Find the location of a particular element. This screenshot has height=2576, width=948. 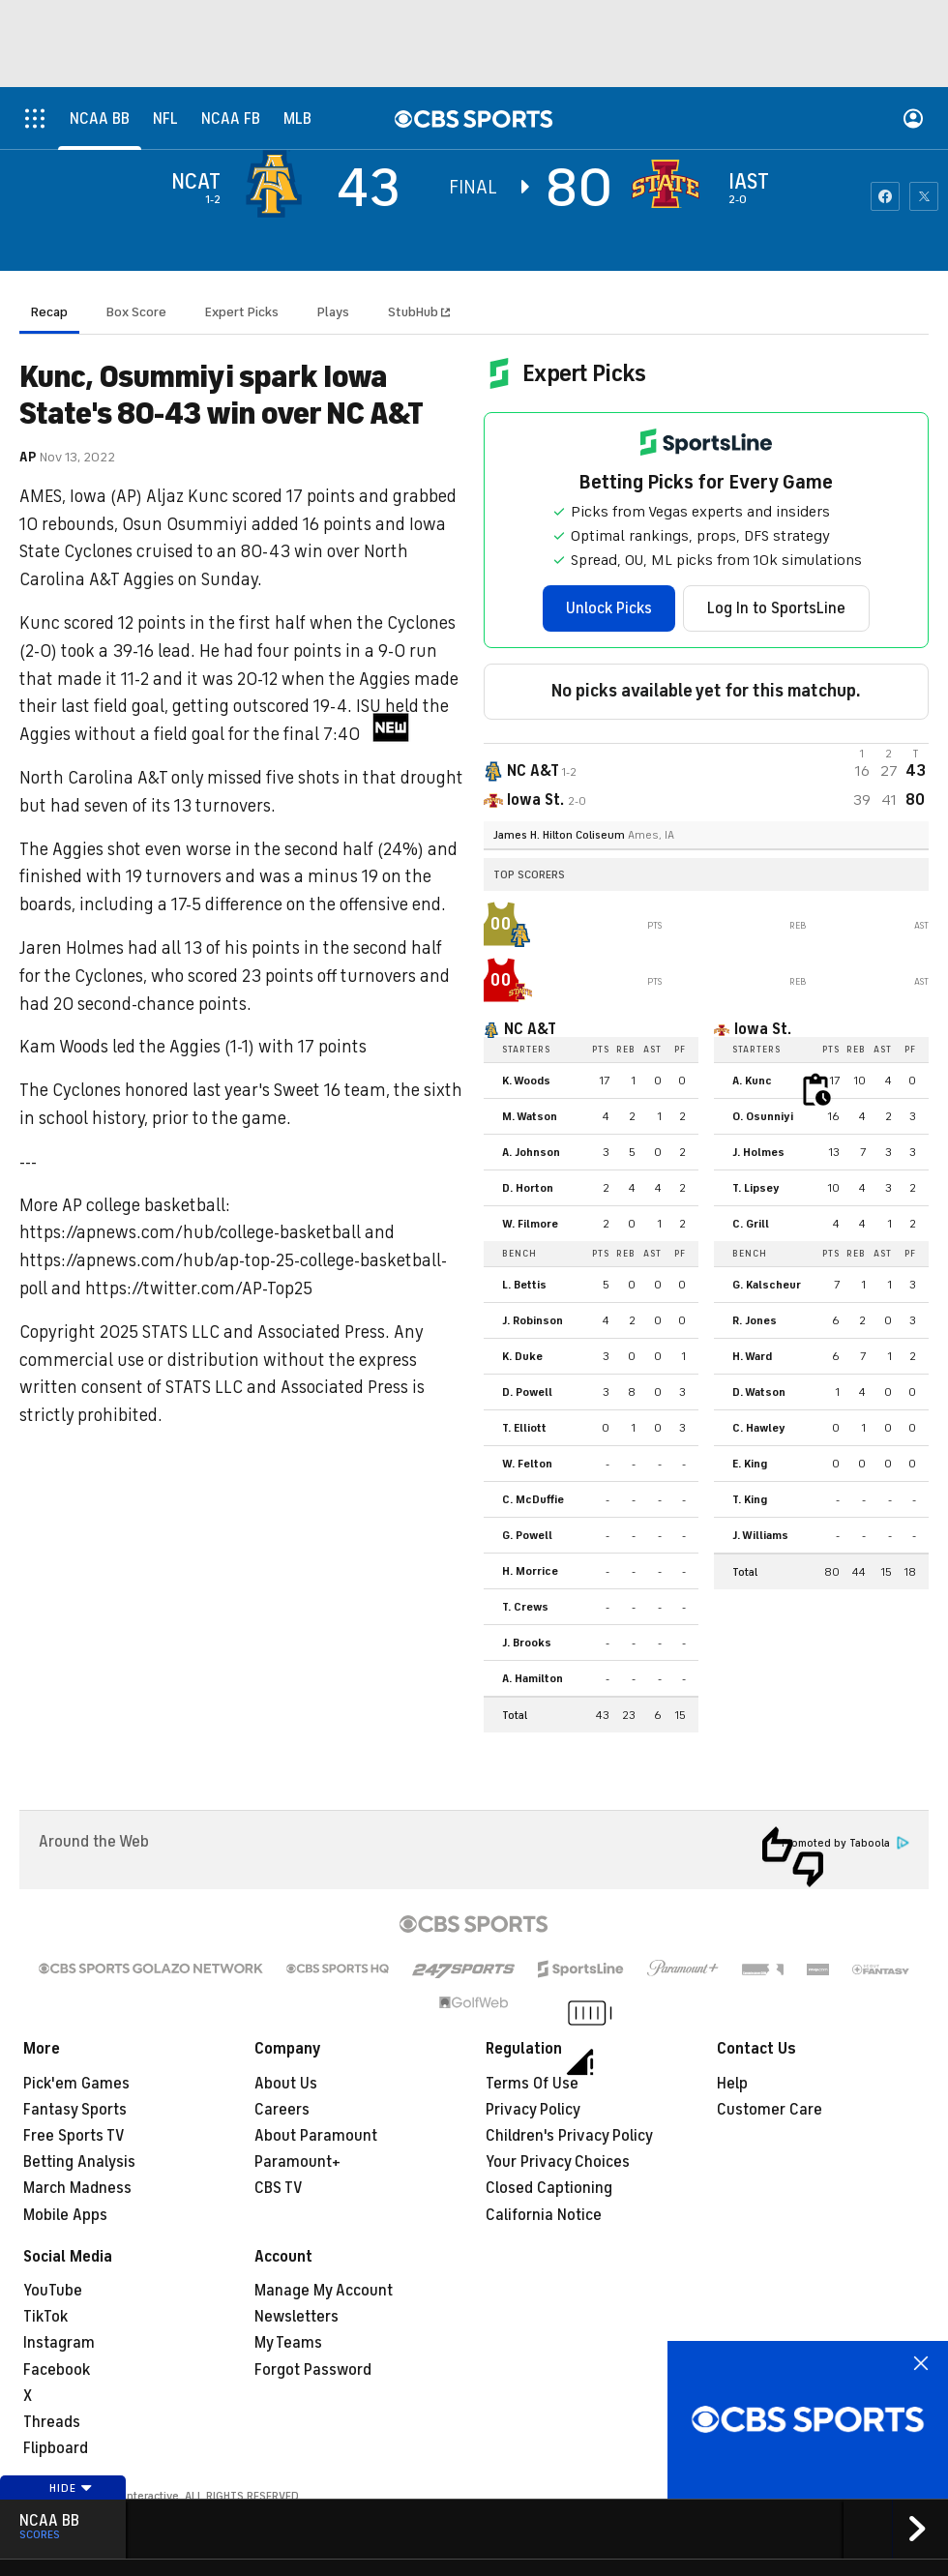

indicates battery is fully charged is located at coordinates (589, 2013).